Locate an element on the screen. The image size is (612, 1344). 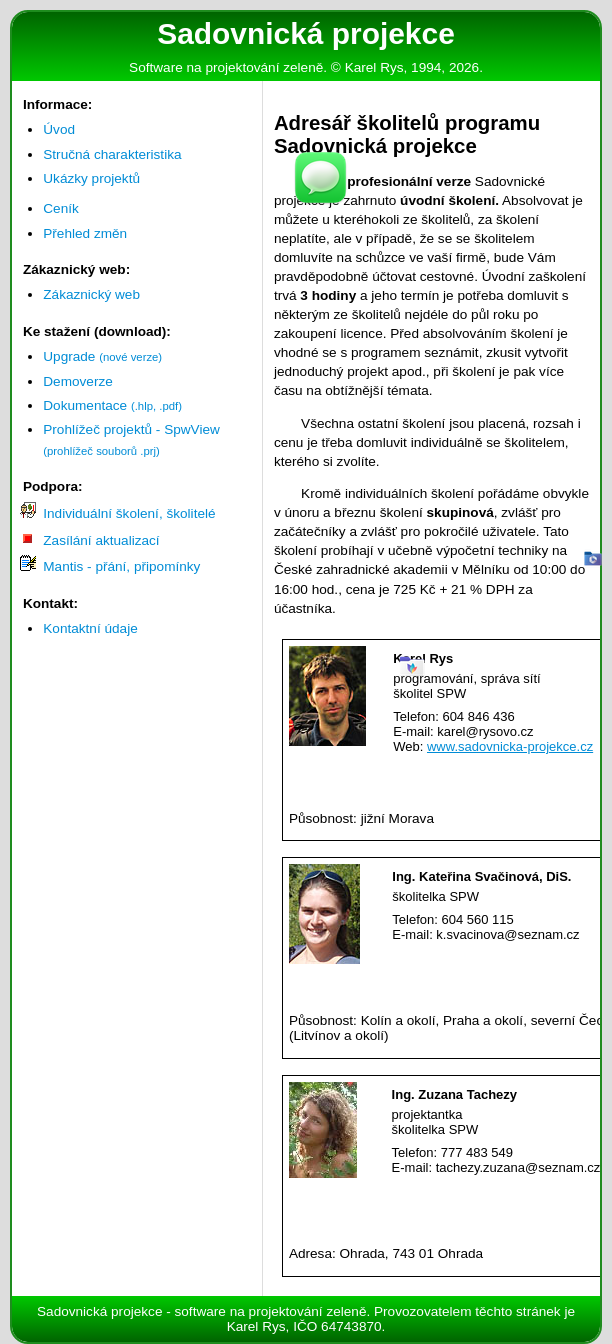
open mindnode documents folder is located at coordinates (412, 667).